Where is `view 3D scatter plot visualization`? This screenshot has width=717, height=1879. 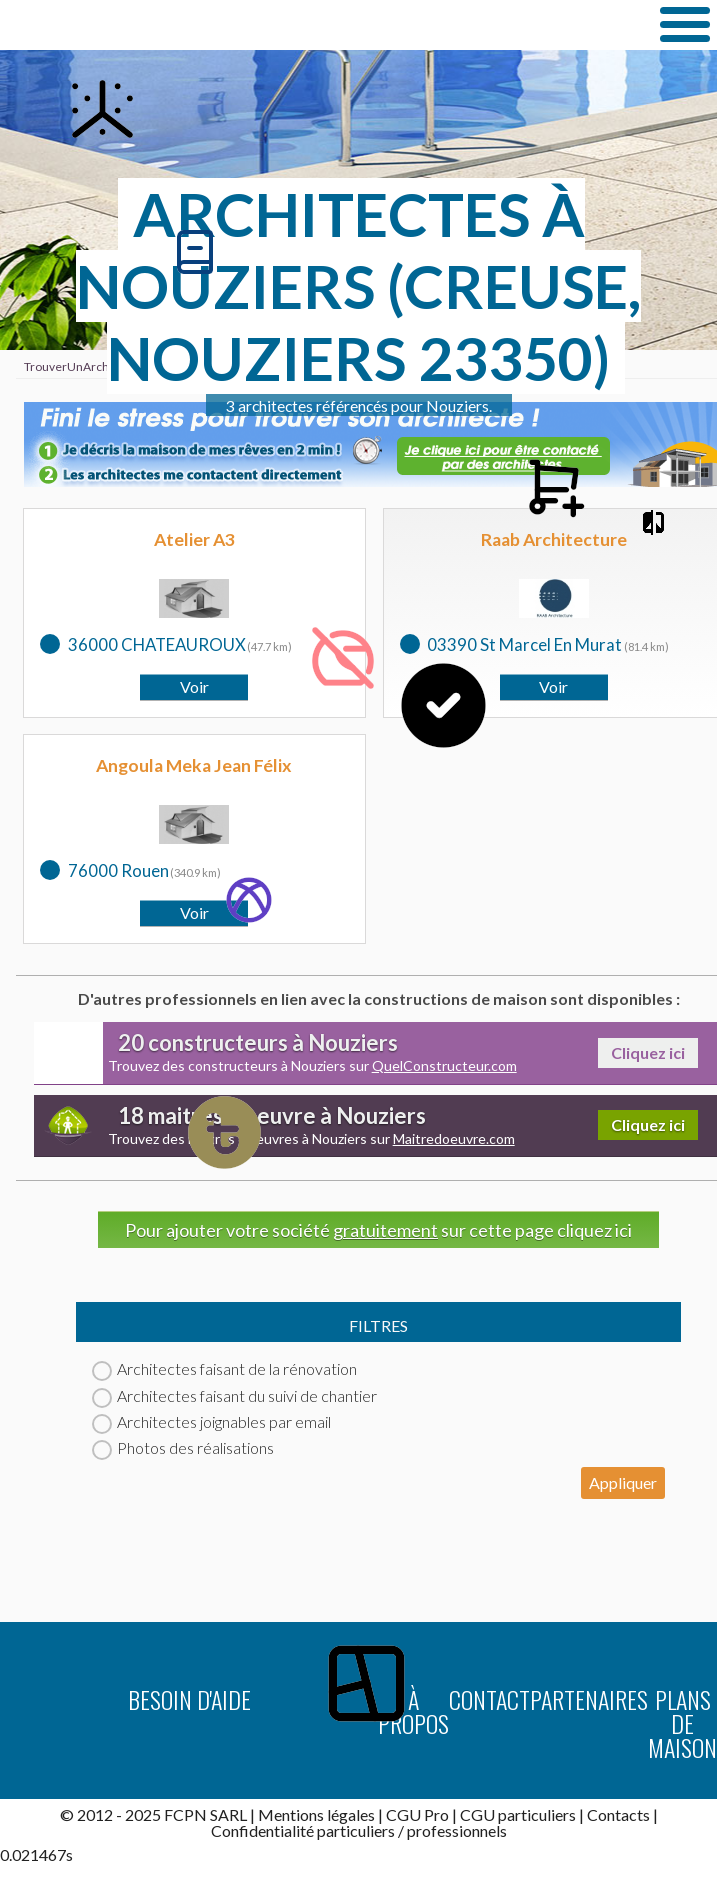
view 3D scatter plot visualization is located at coordinates (102, 110).